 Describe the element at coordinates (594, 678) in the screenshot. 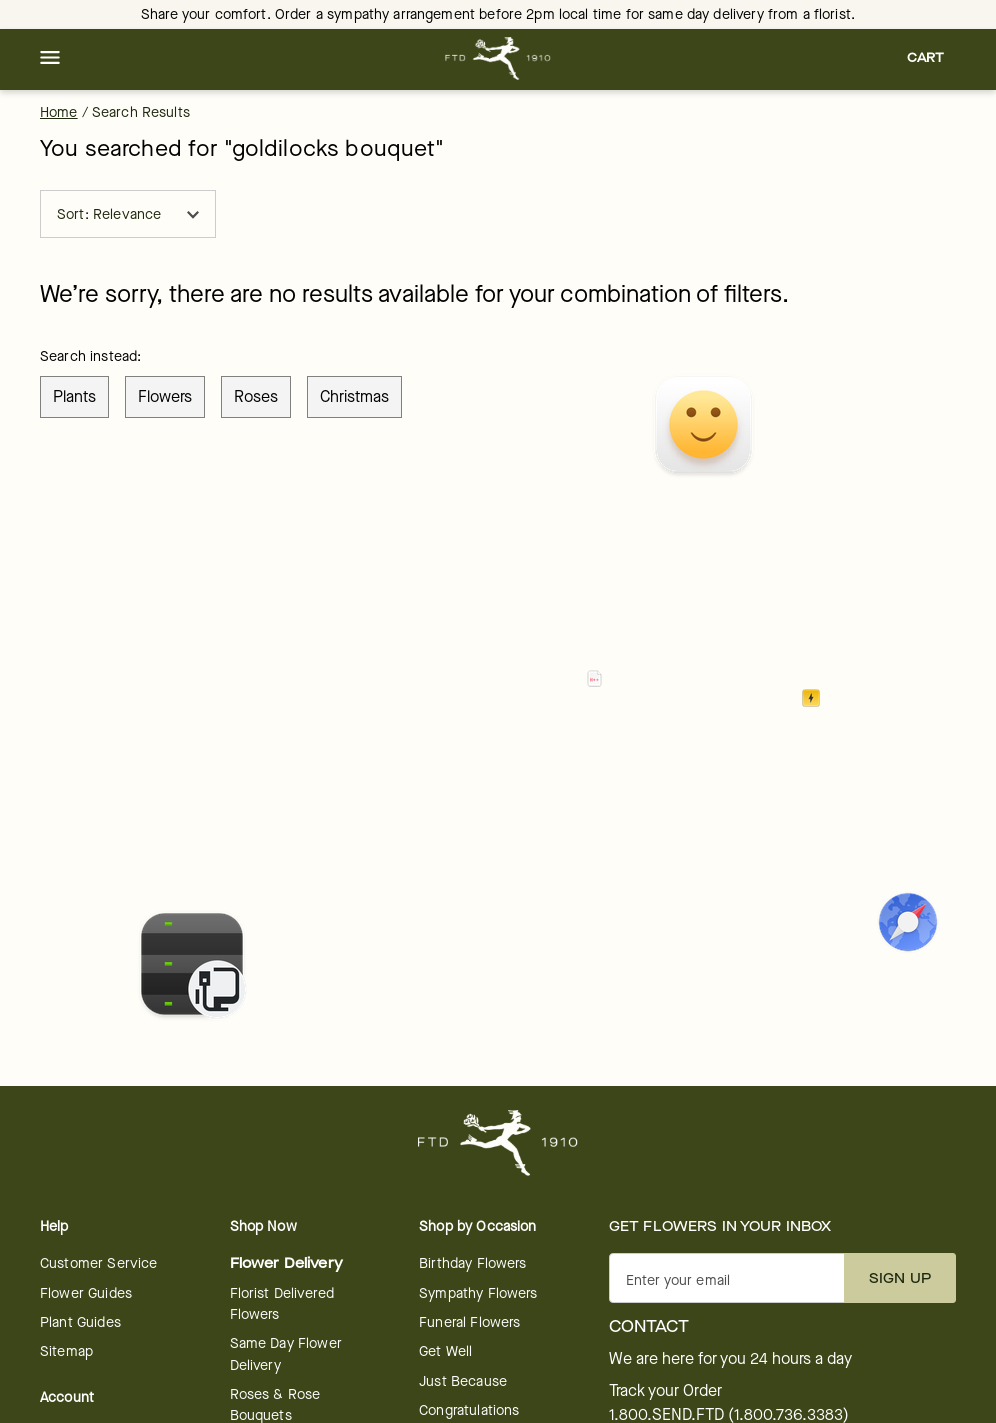

I see `a C++ header file` at that location.